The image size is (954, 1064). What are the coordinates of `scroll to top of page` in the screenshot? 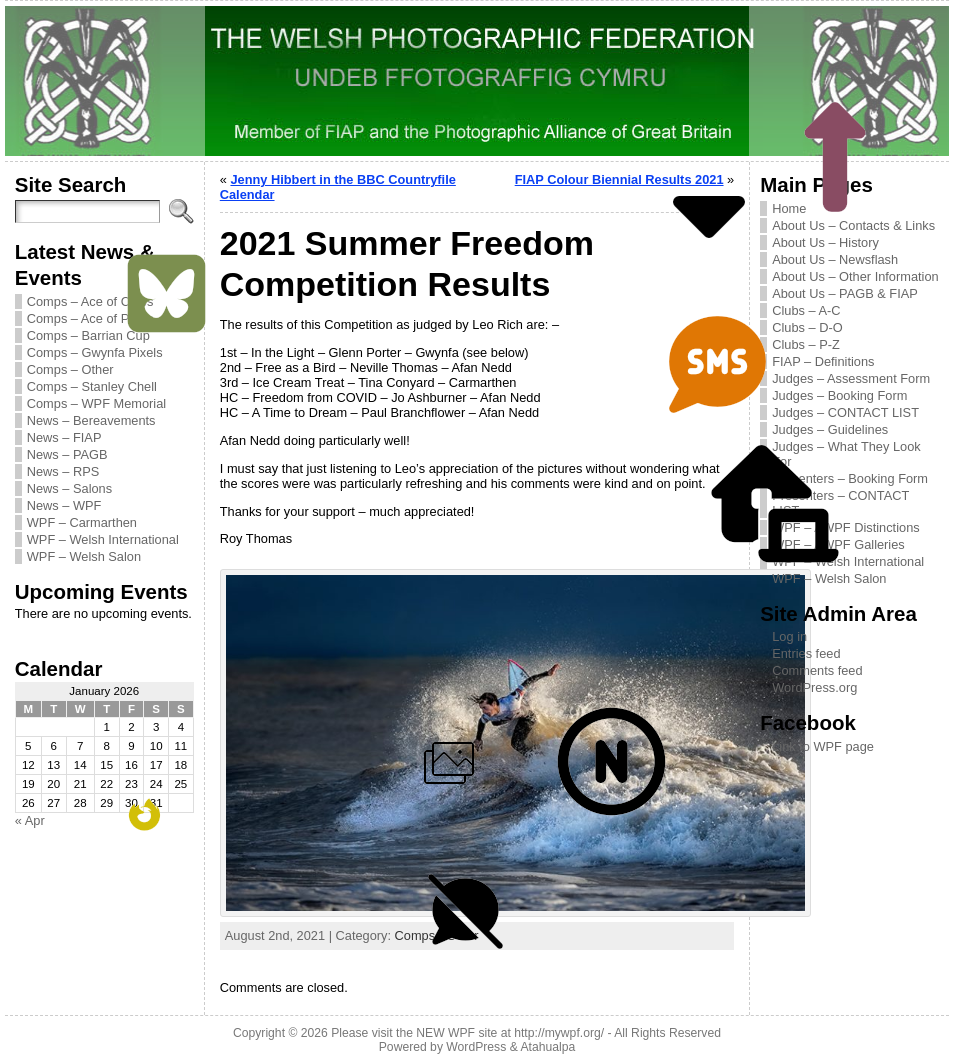 It's located at (835, 157).